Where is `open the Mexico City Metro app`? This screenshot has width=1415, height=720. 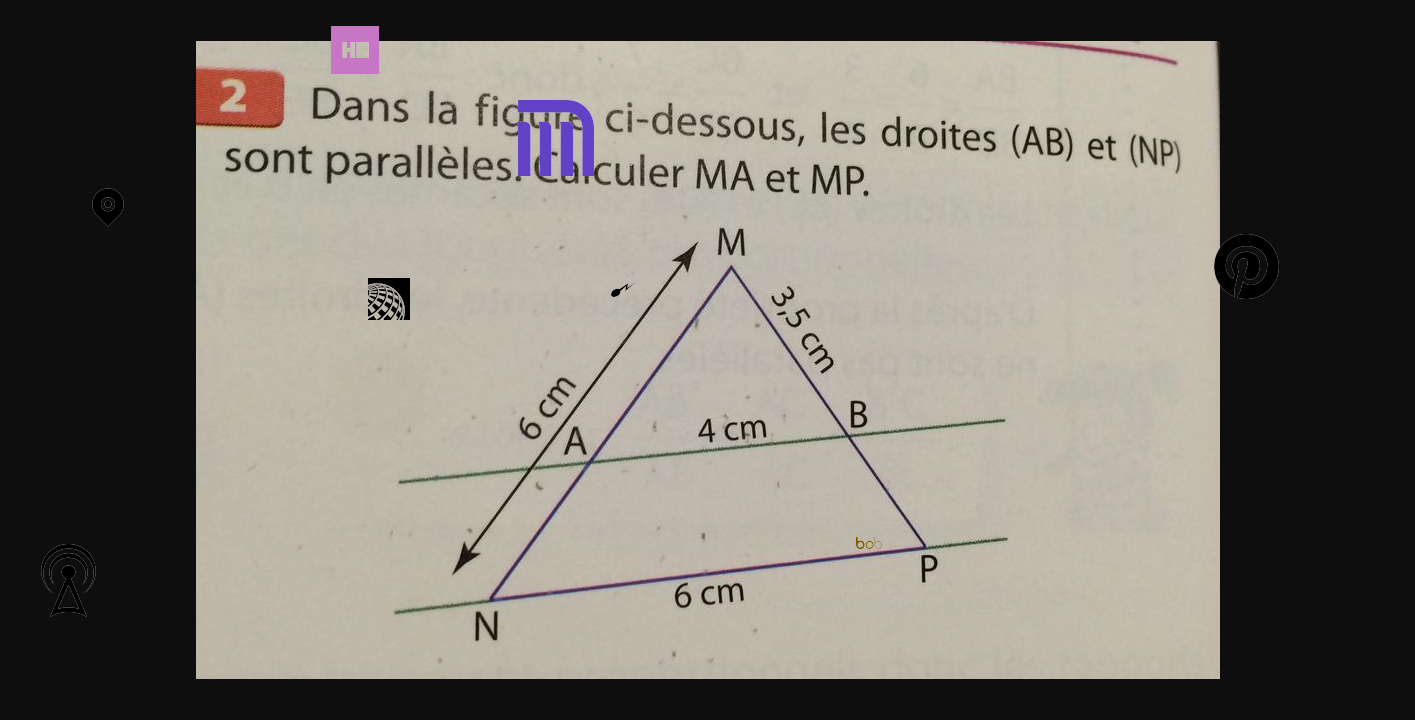
open the Mexico City Metro app is located at coordinates (556, 138).